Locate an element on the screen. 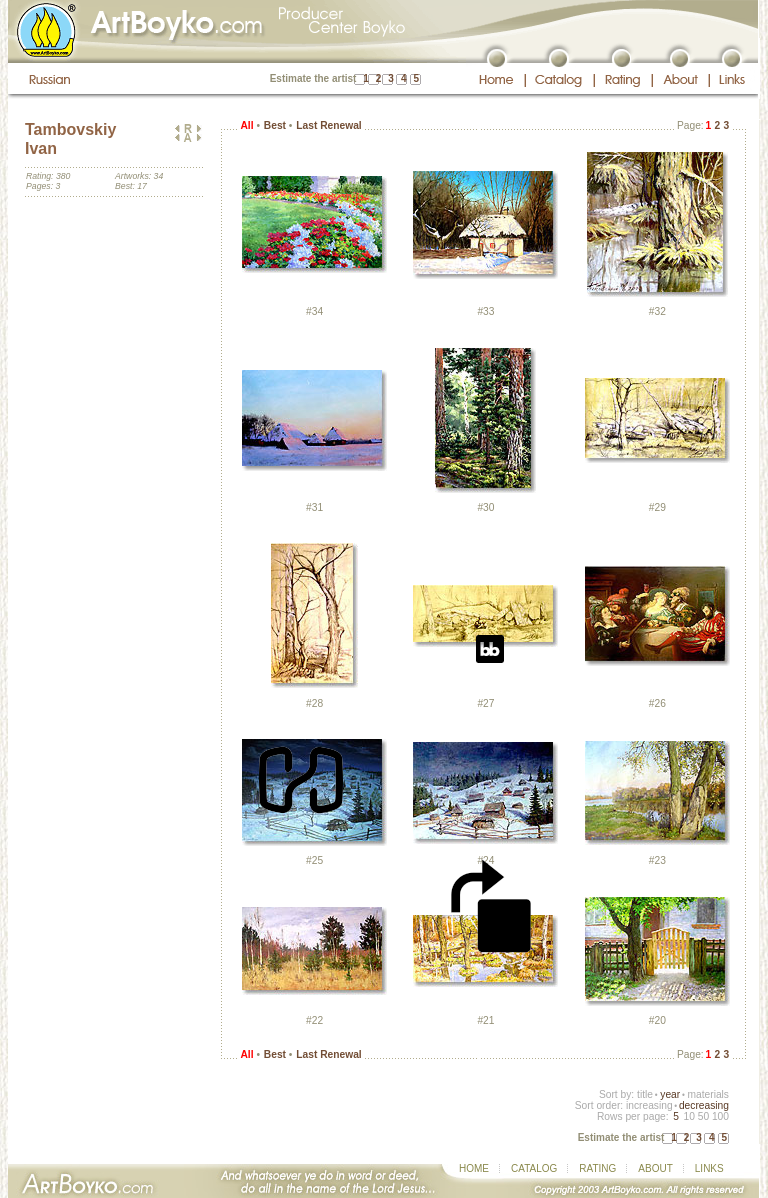 The height and width of the screenshot is (1198, 768). open the Hevy workout tracking app is located at coordinates (301, 780).